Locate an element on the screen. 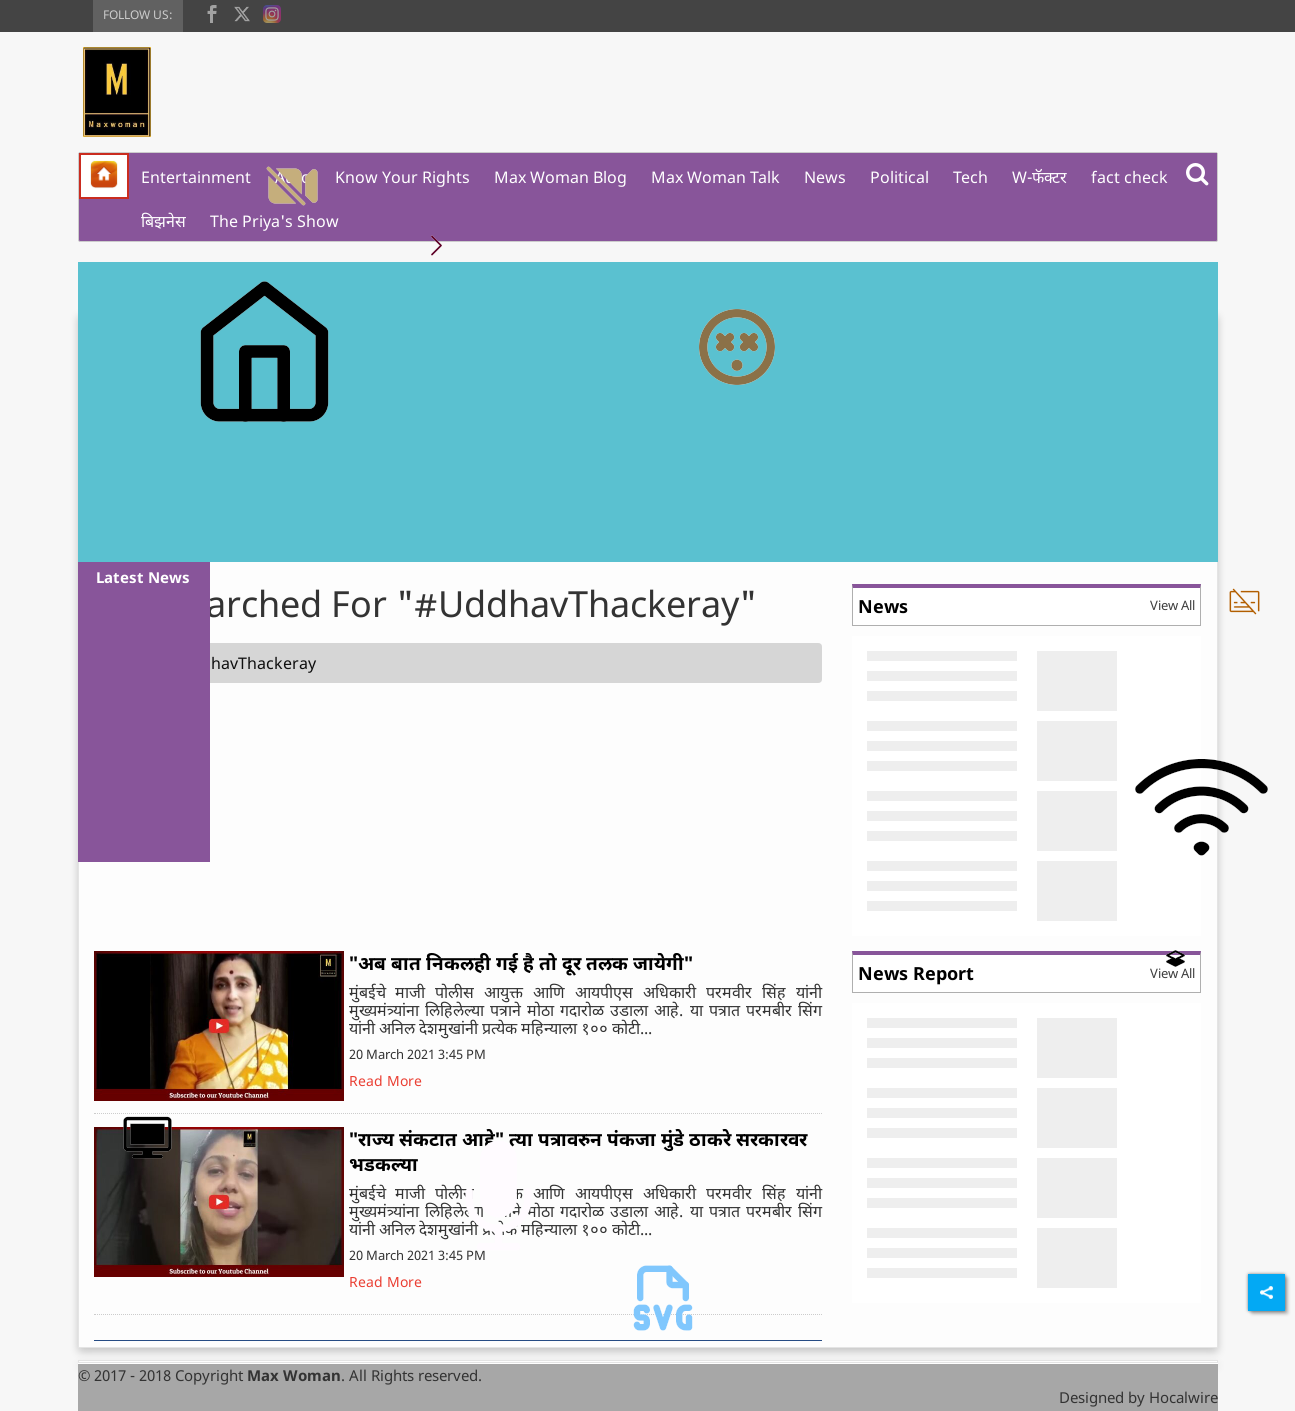 The image size is (1295, 1411). access TV or video streaming options is located at coordinates (147, 1137).